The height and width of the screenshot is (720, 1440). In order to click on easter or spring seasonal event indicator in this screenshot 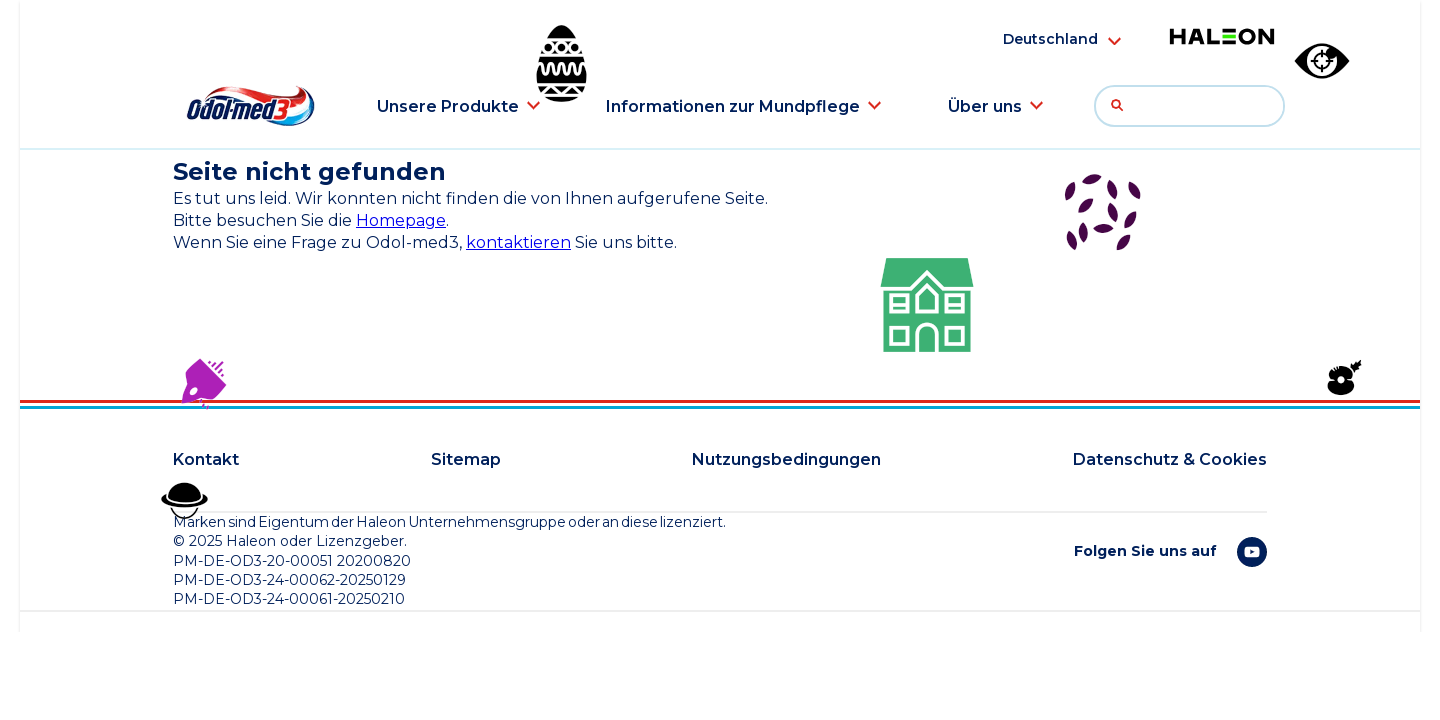, I will do `click(561, 63)`.